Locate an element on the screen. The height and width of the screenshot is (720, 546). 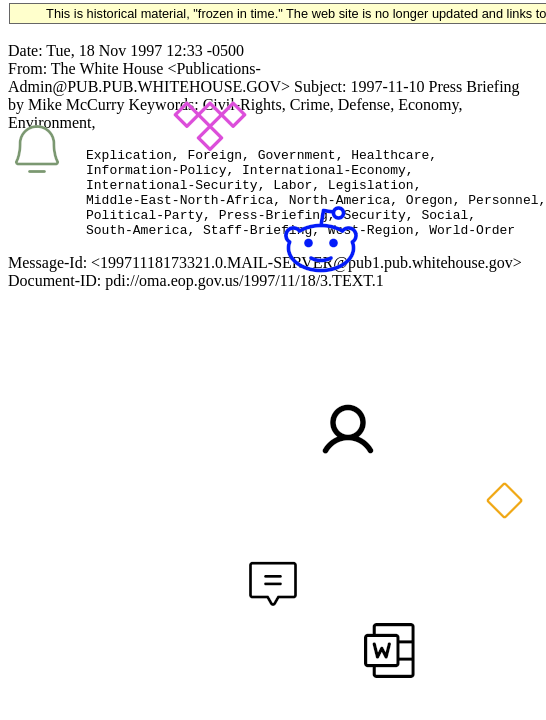
open Microsoft Word is located at coordinates (391, 650).